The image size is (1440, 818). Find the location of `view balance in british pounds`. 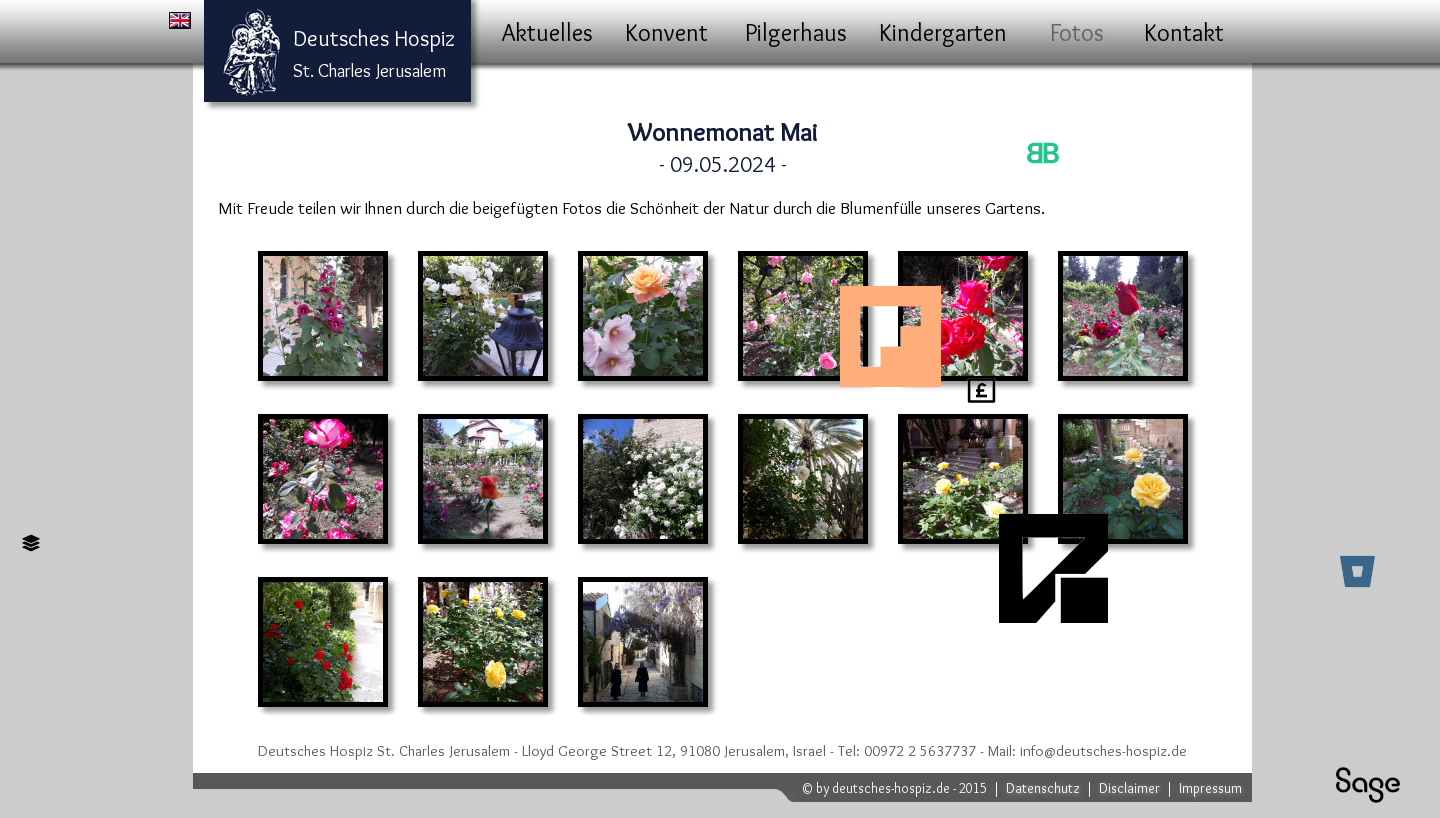

view balance in british pounds is located at coordinates (981, 390).